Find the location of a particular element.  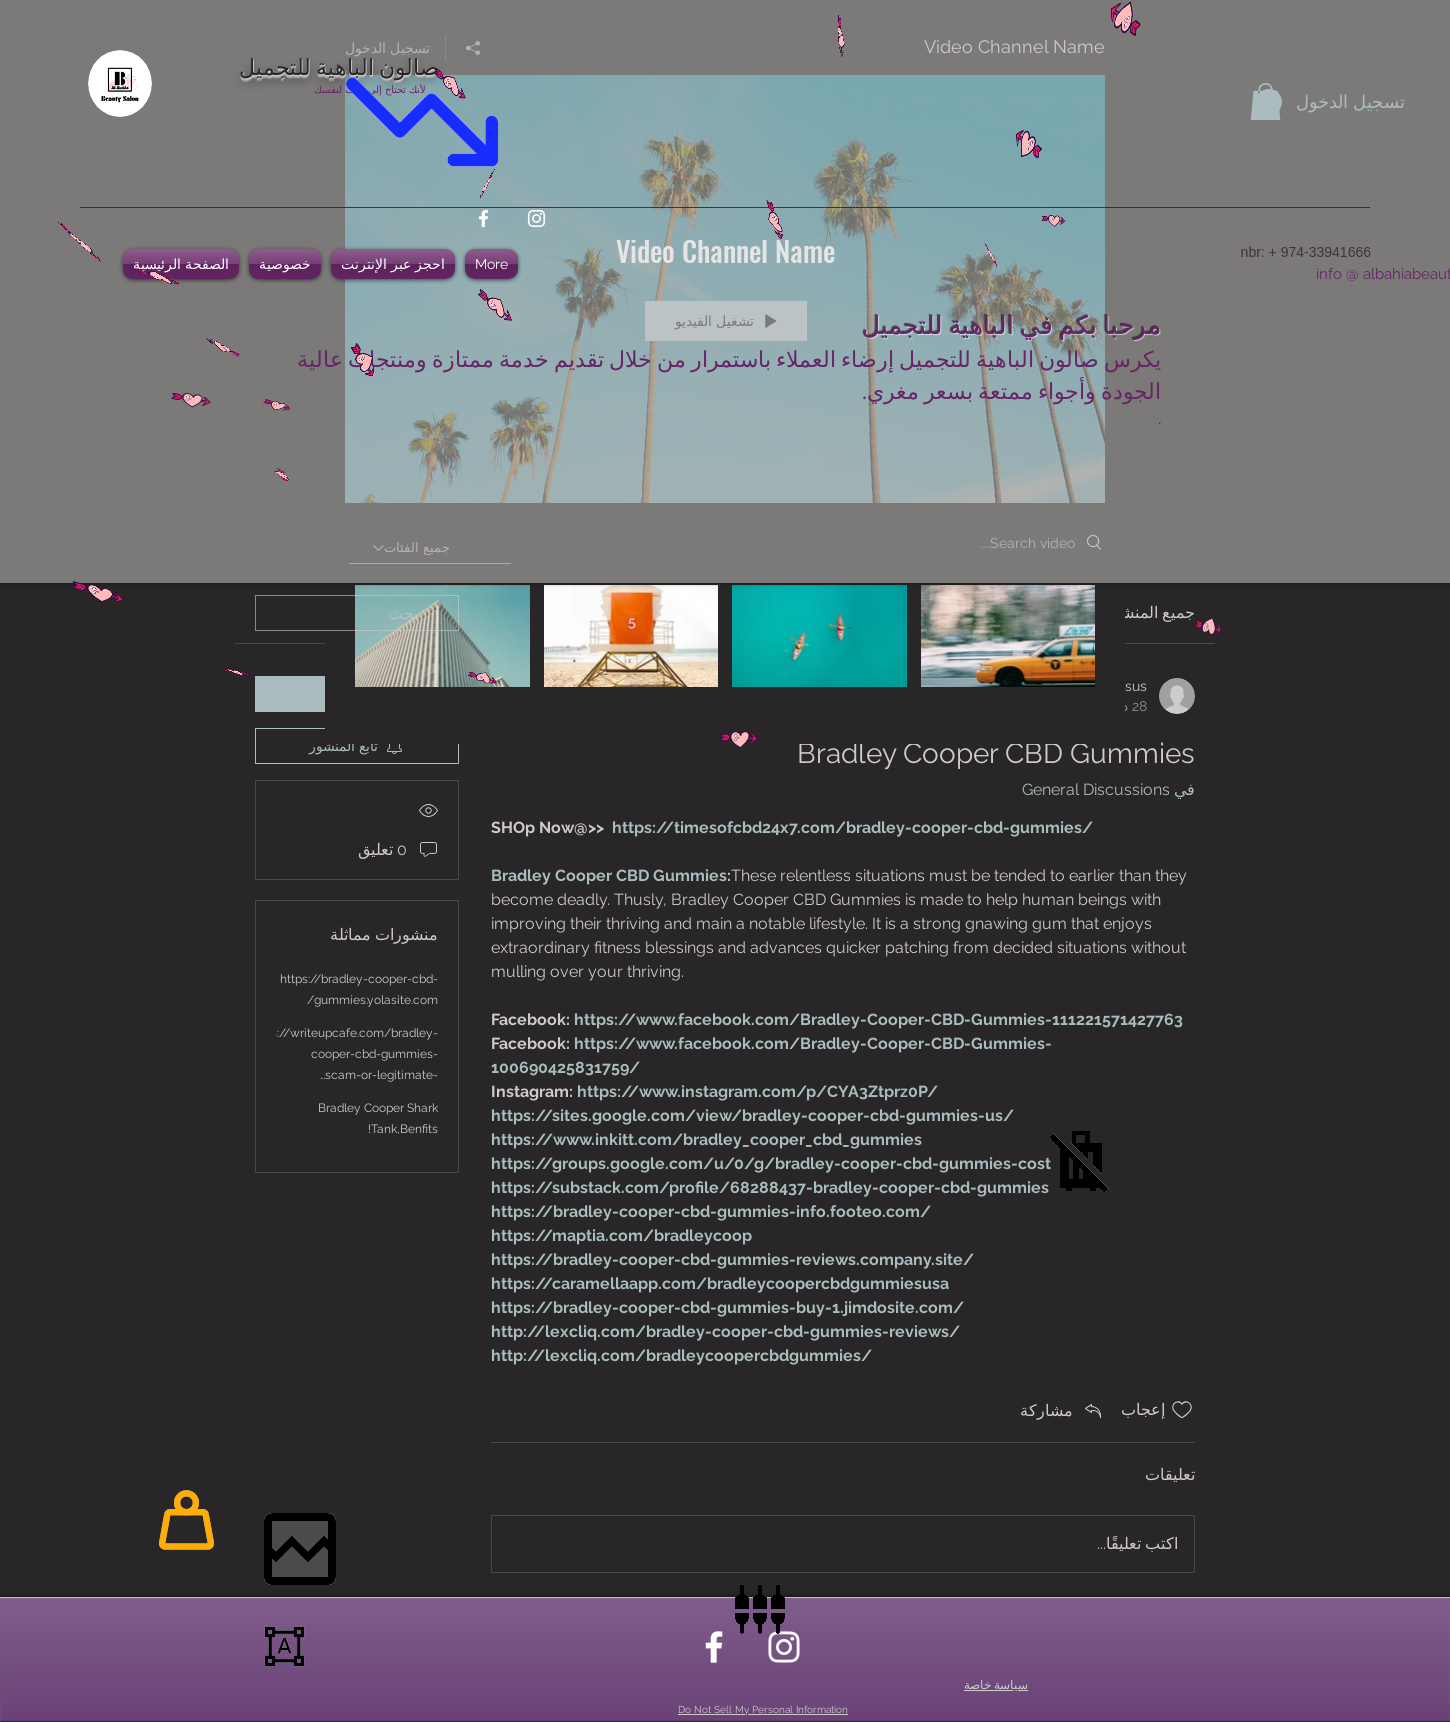

indicates a downward trend or declining metrics is located at coordinates (422, 122).